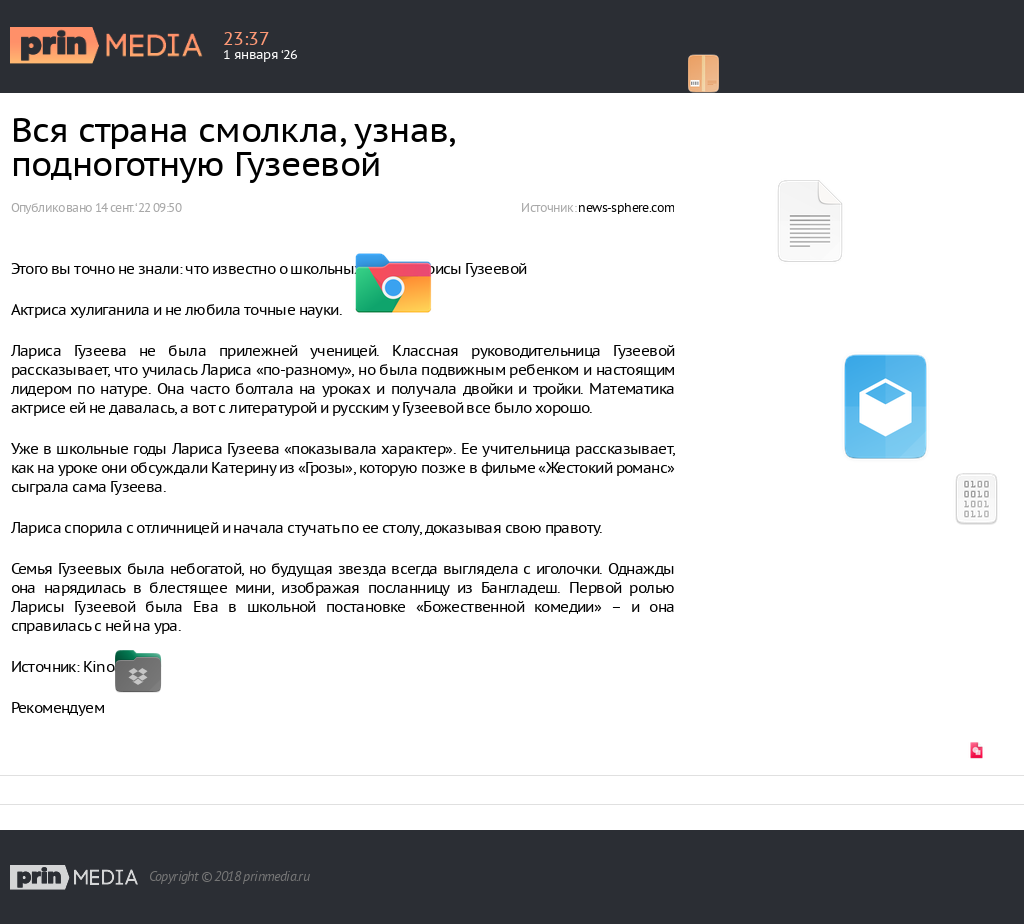 This screenshot has height=924, width=1024. I want to click on indicates a binary or executable file type, so click(976, 498).